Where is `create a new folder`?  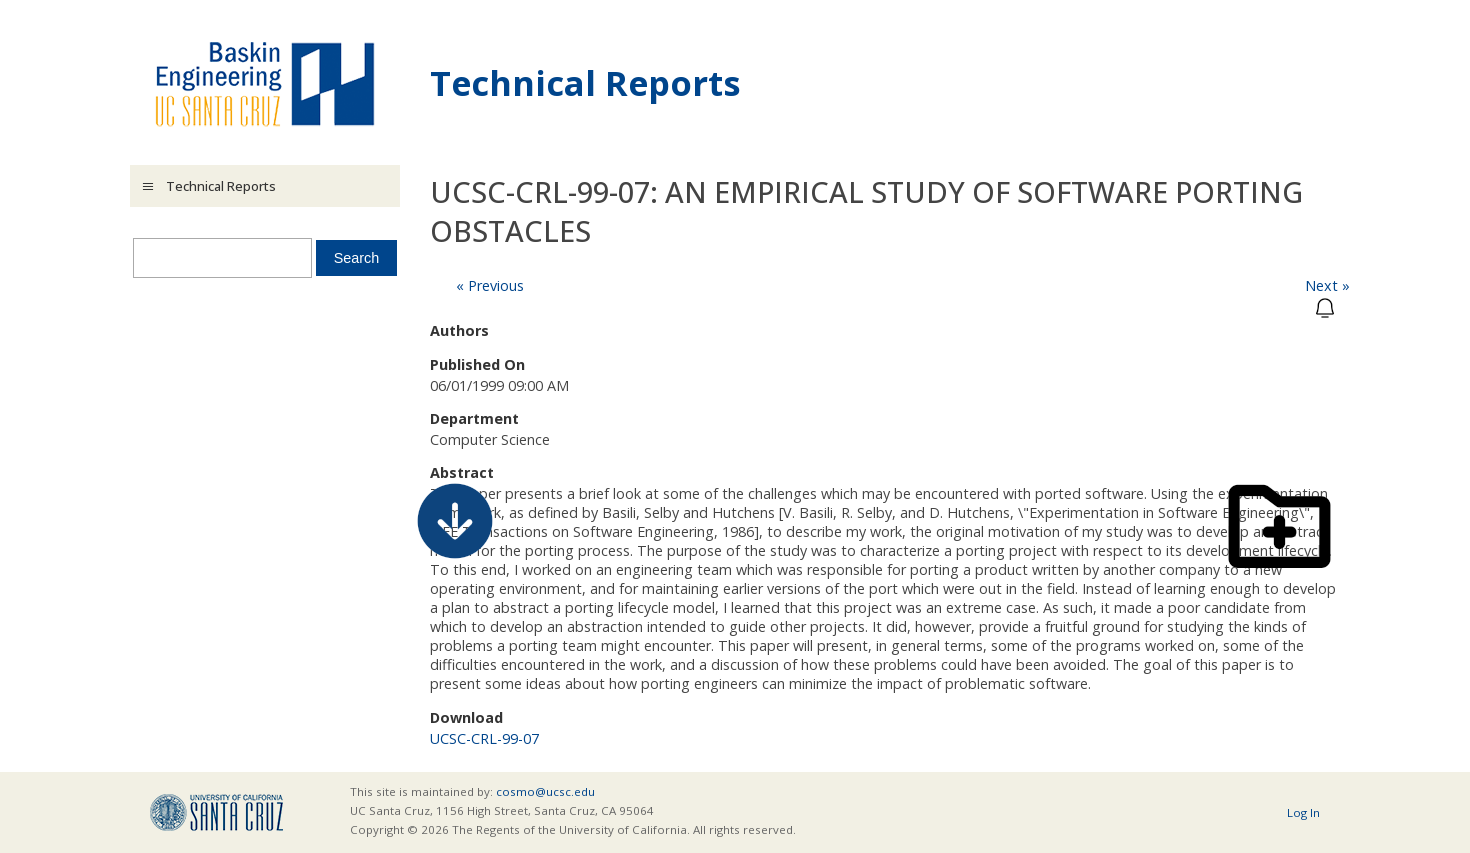 create a new folder is located at coordinates (1279, 524).